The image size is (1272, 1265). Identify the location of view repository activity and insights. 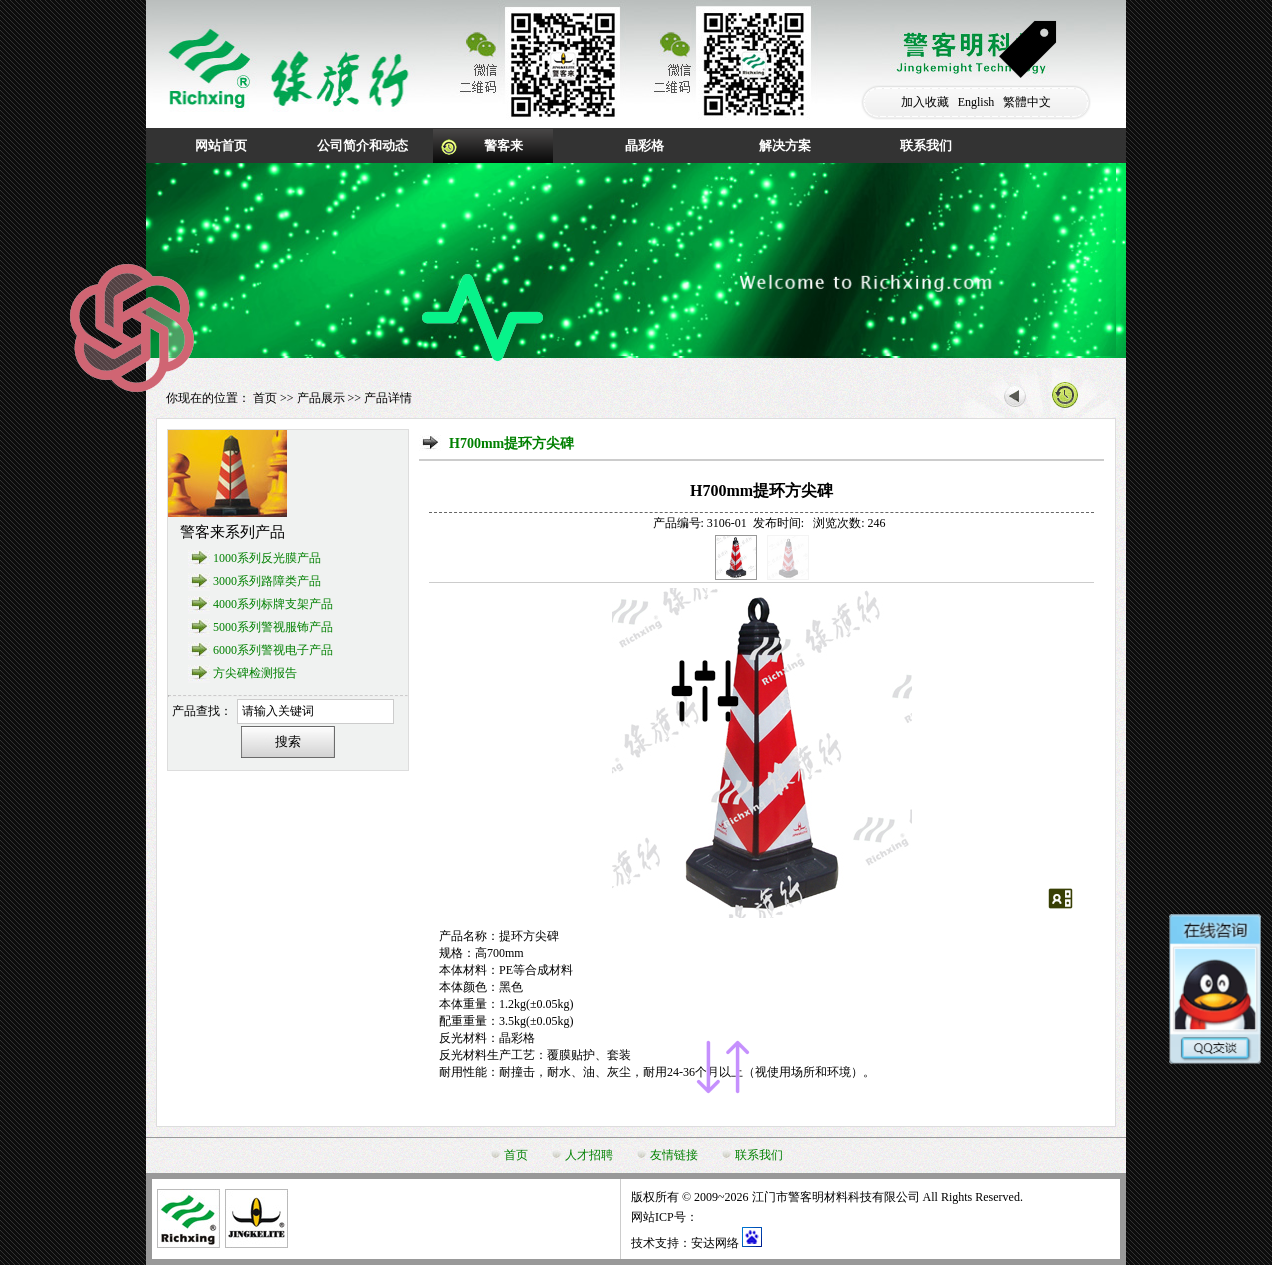
(482, 319).